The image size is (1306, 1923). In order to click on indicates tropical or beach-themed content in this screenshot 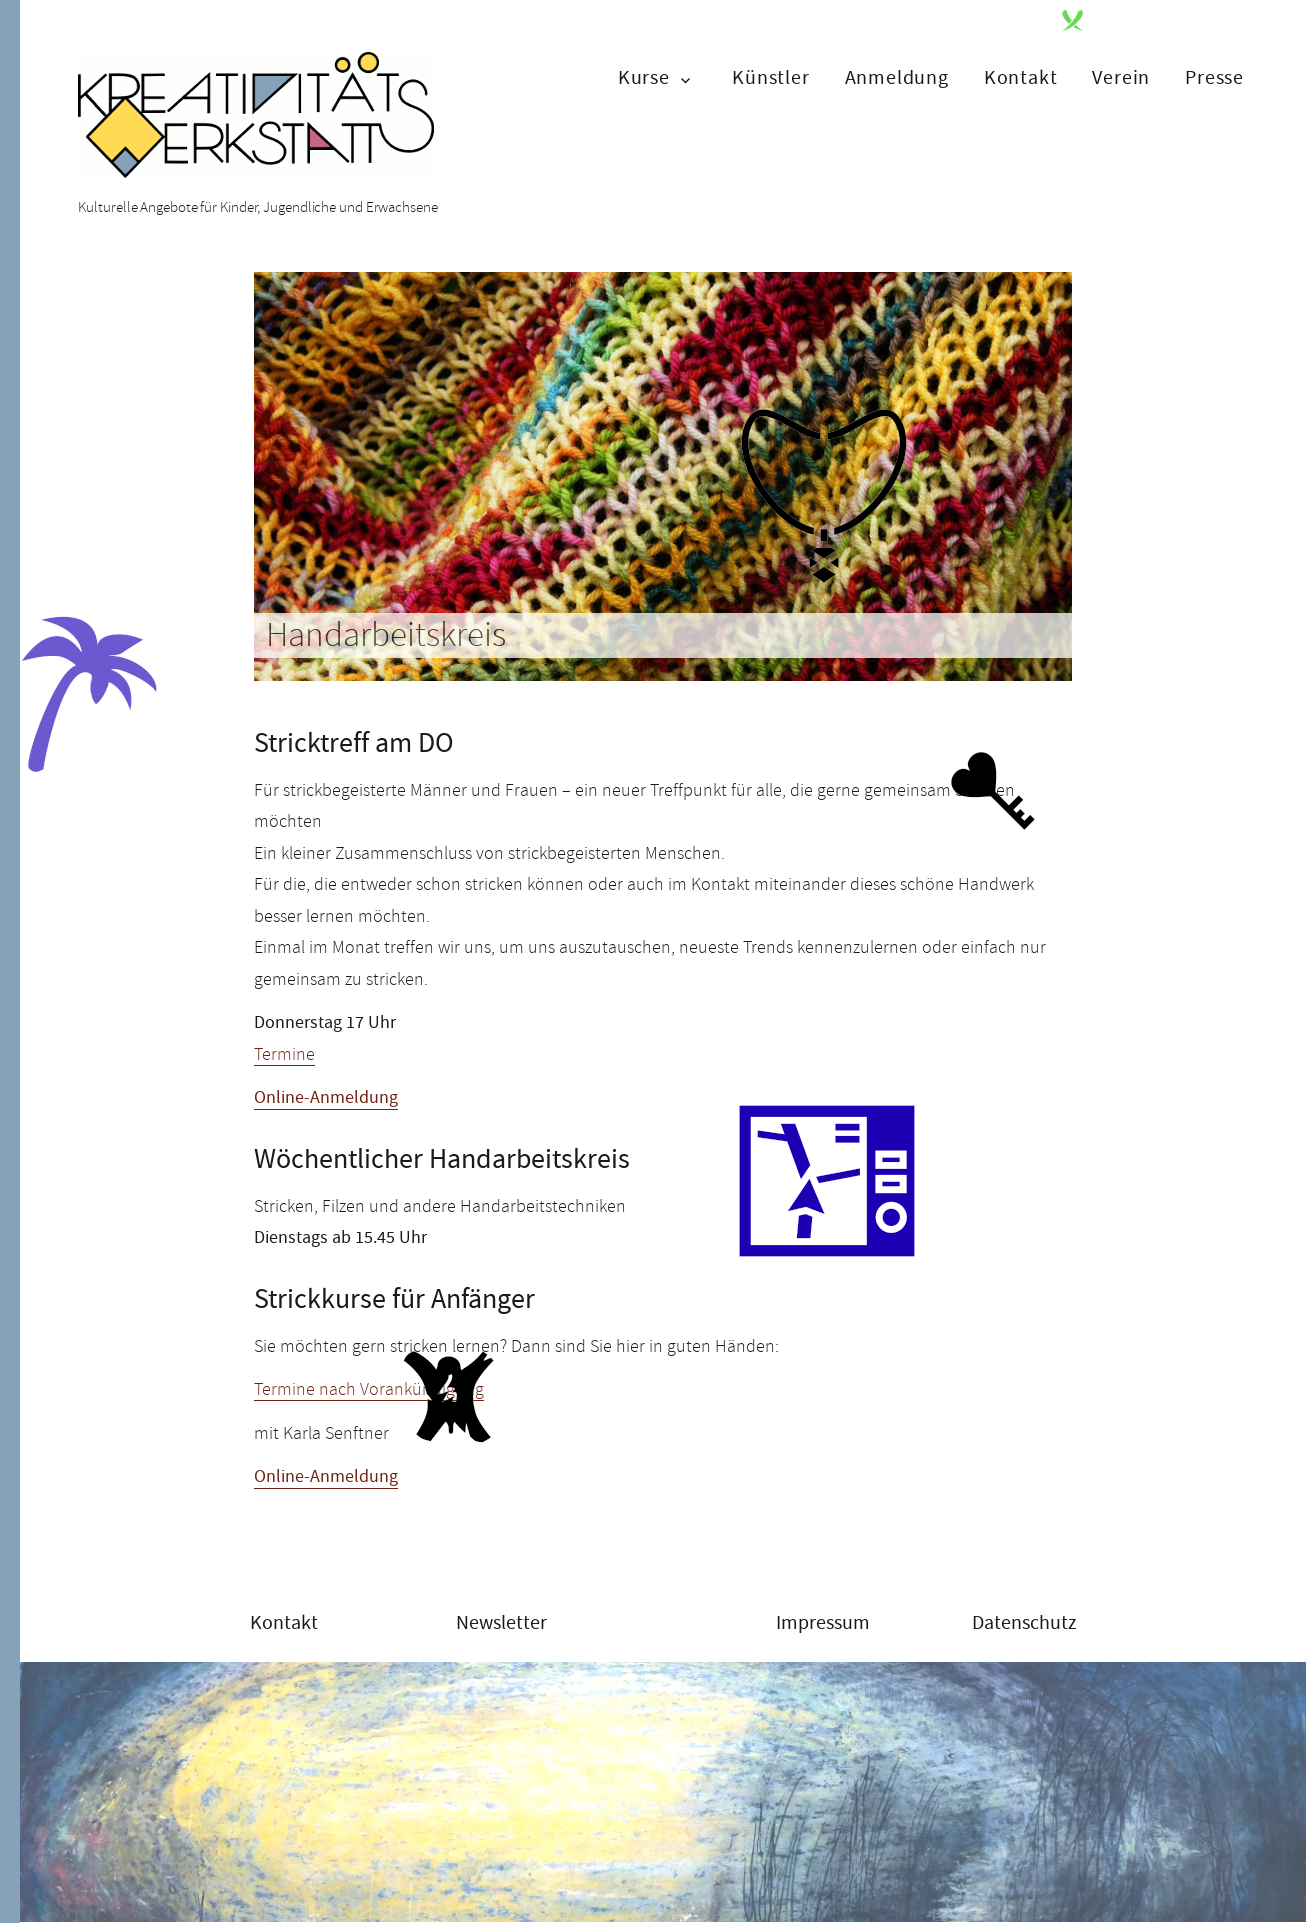, I will do `click(88, 694)`.